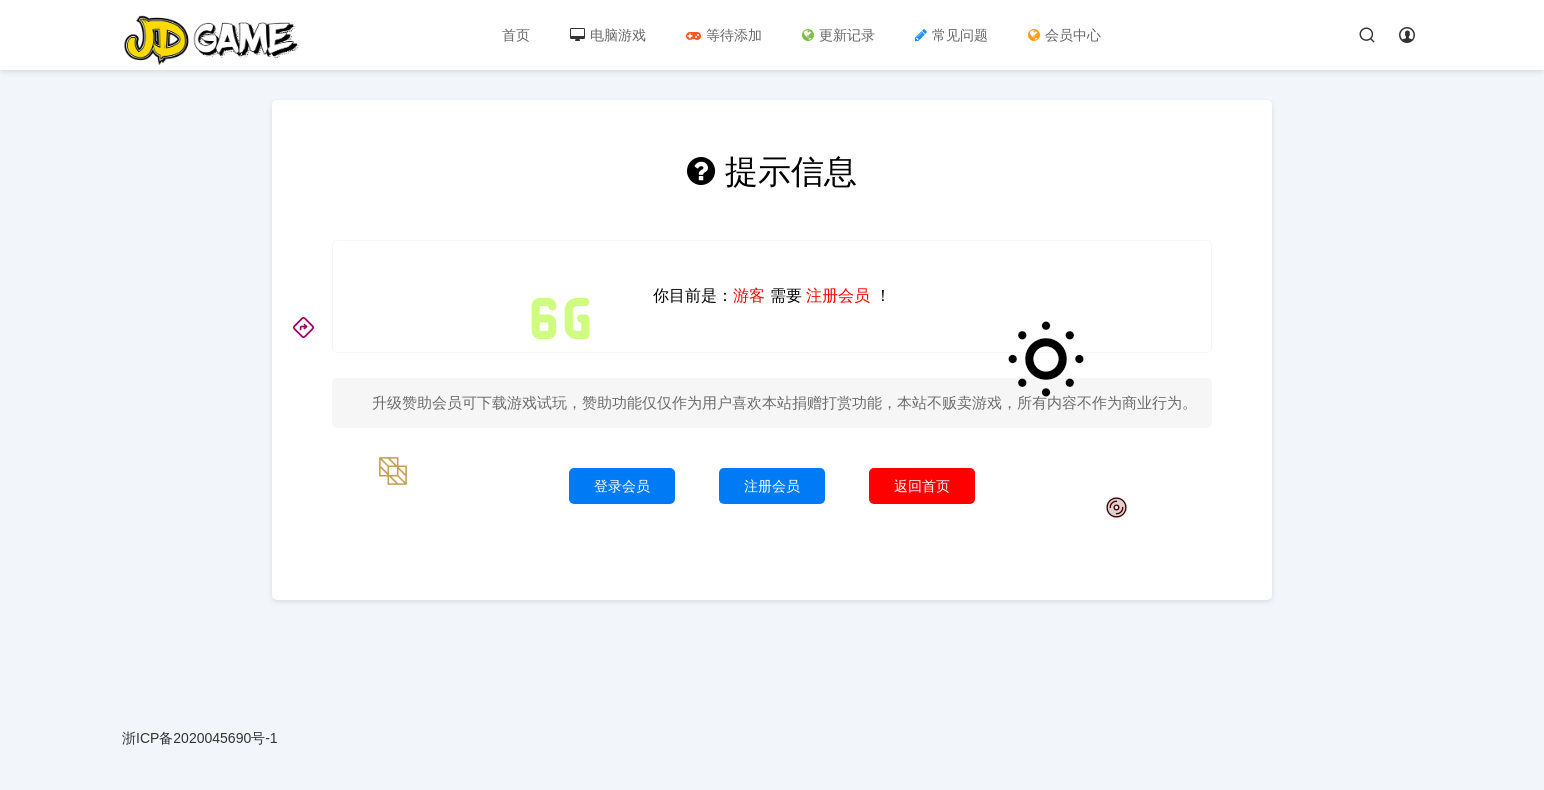 Image resolution: width=1544 pixels, height=790 pixels. What do you see at coordinates (560, 318) in the screenshot?
I see `indicates 6G network connectivity status` at bounding box center [560, 318].